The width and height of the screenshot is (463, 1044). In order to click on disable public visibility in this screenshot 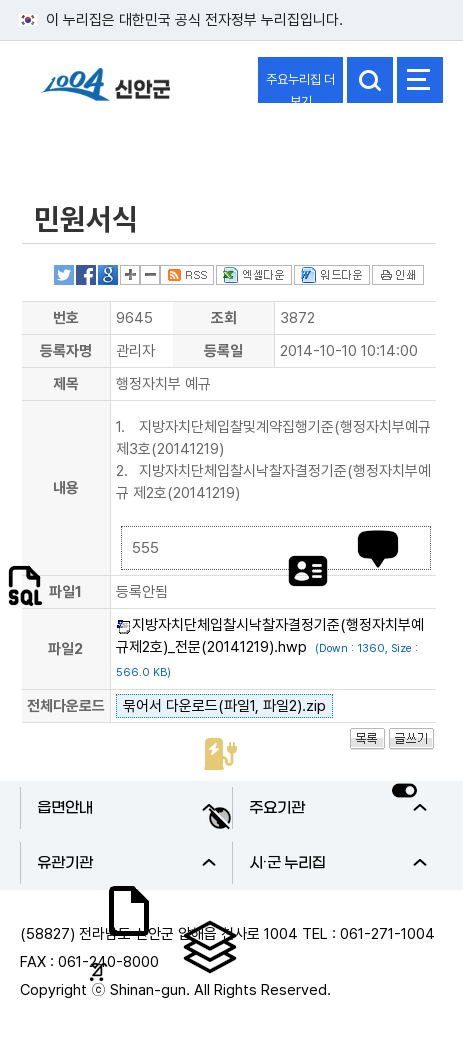, I will do `click(220, 818)`.